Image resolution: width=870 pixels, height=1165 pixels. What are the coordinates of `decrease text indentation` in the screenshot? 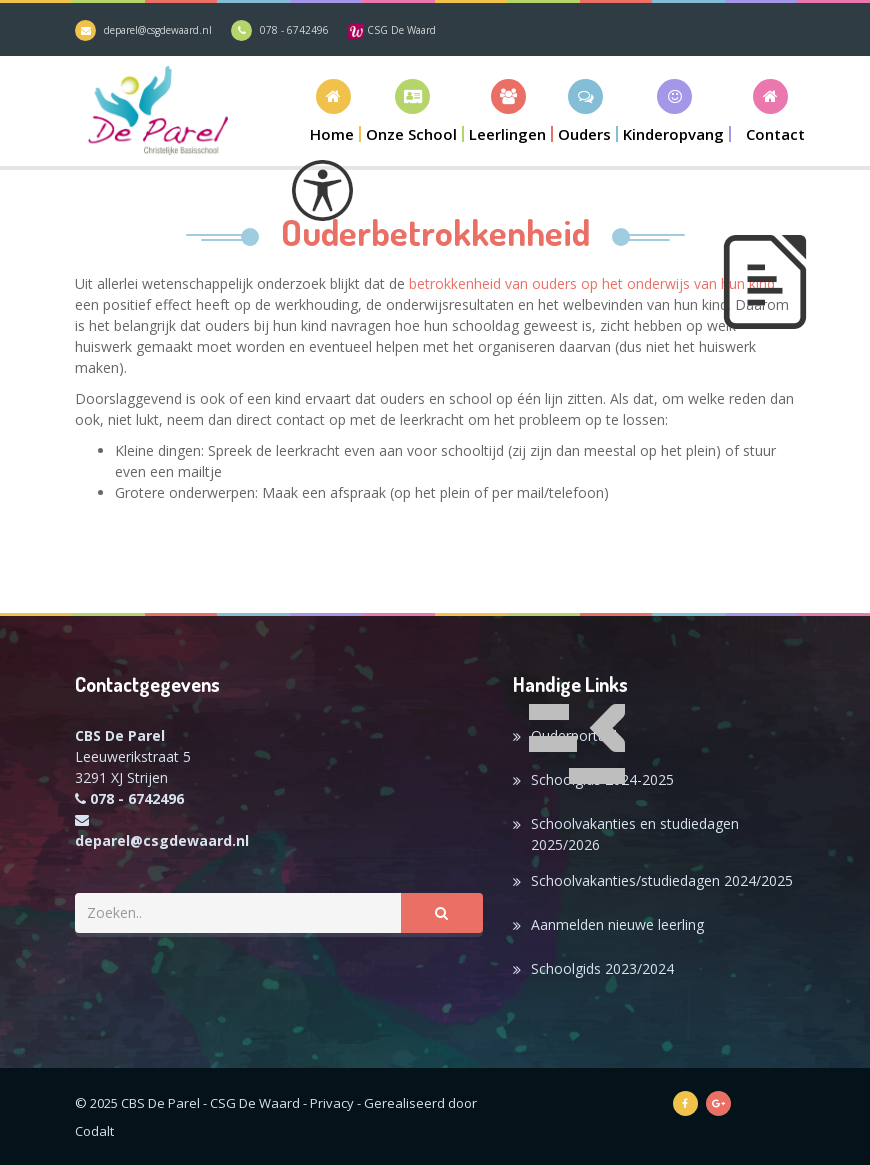 It's located at (577, 744).